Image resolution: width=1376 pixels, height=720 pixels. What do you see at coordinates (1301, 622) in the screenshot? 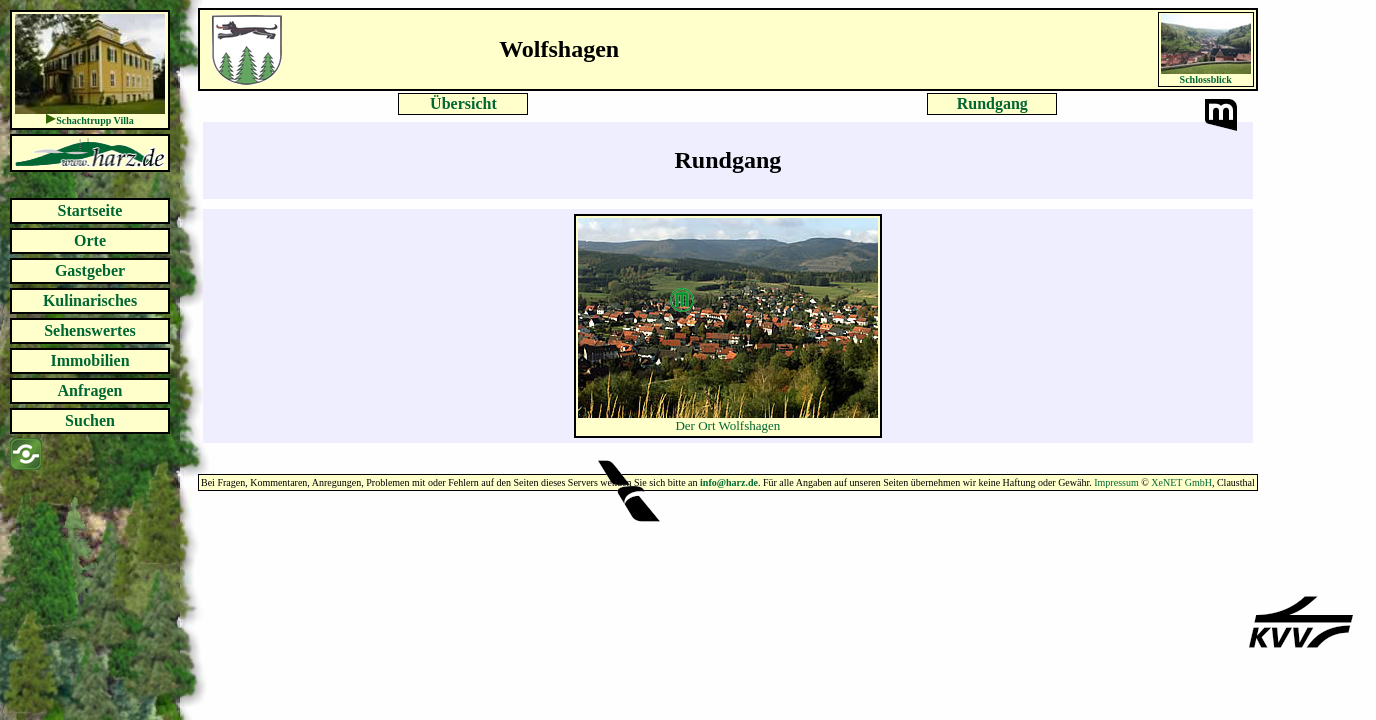
I see `karlsruher verkehrsverbund (KVV) public transit logo` at bounding box center [1301, 622].